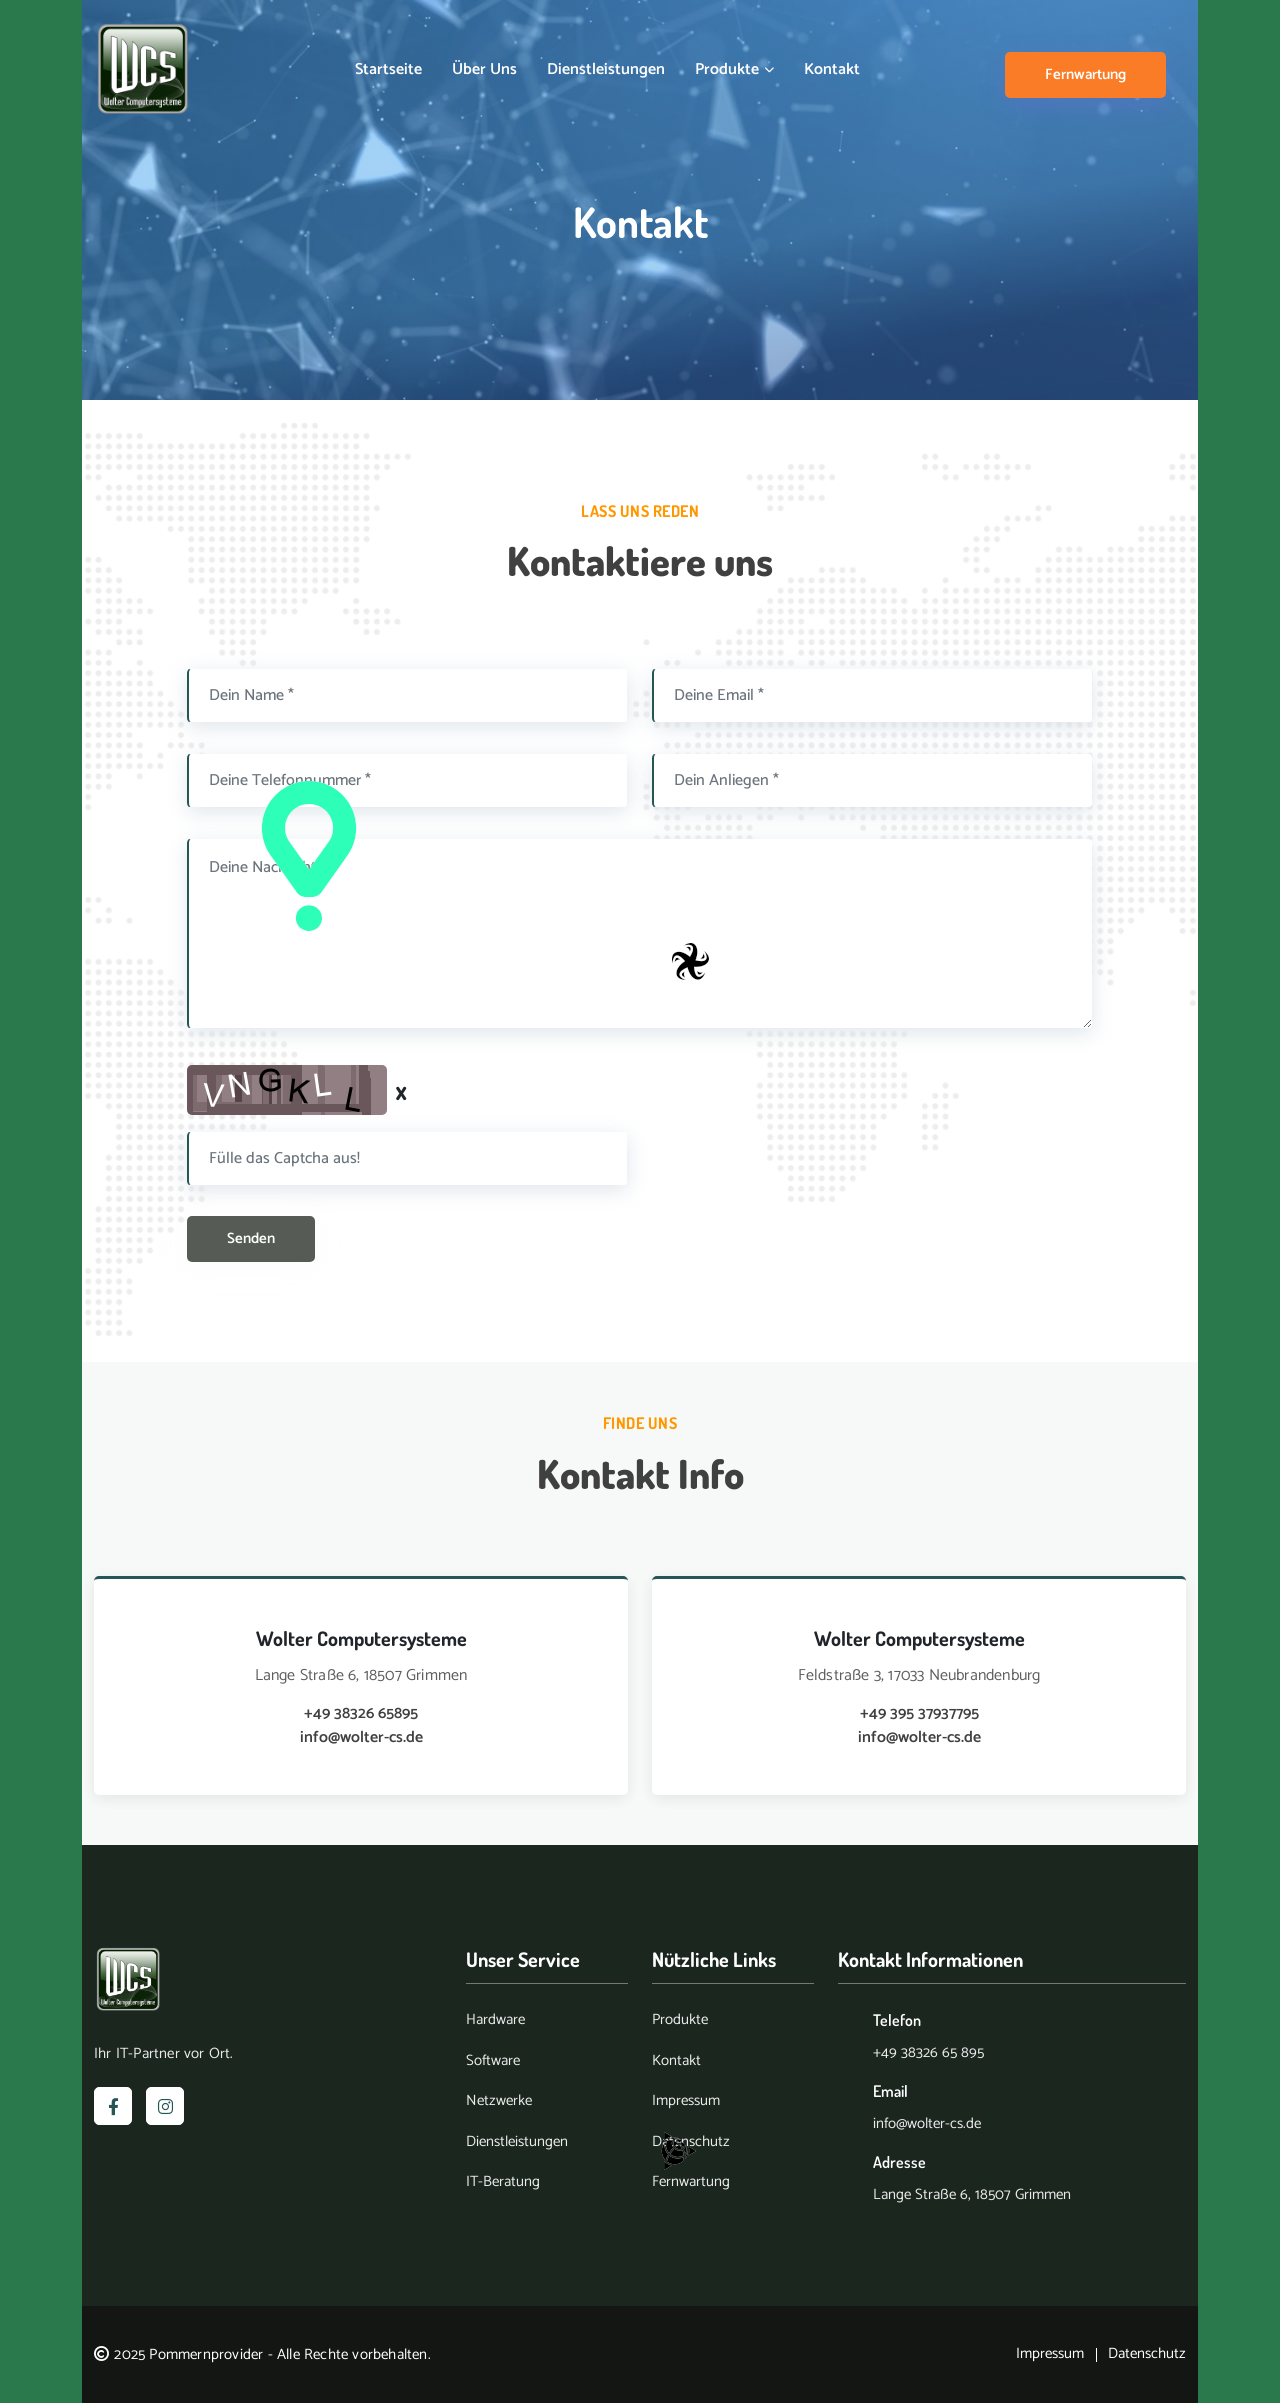  Describe the element at coordinates (690, 961) in the screenshot. I see `visit turbosquid 3d model marketplace` at that location.